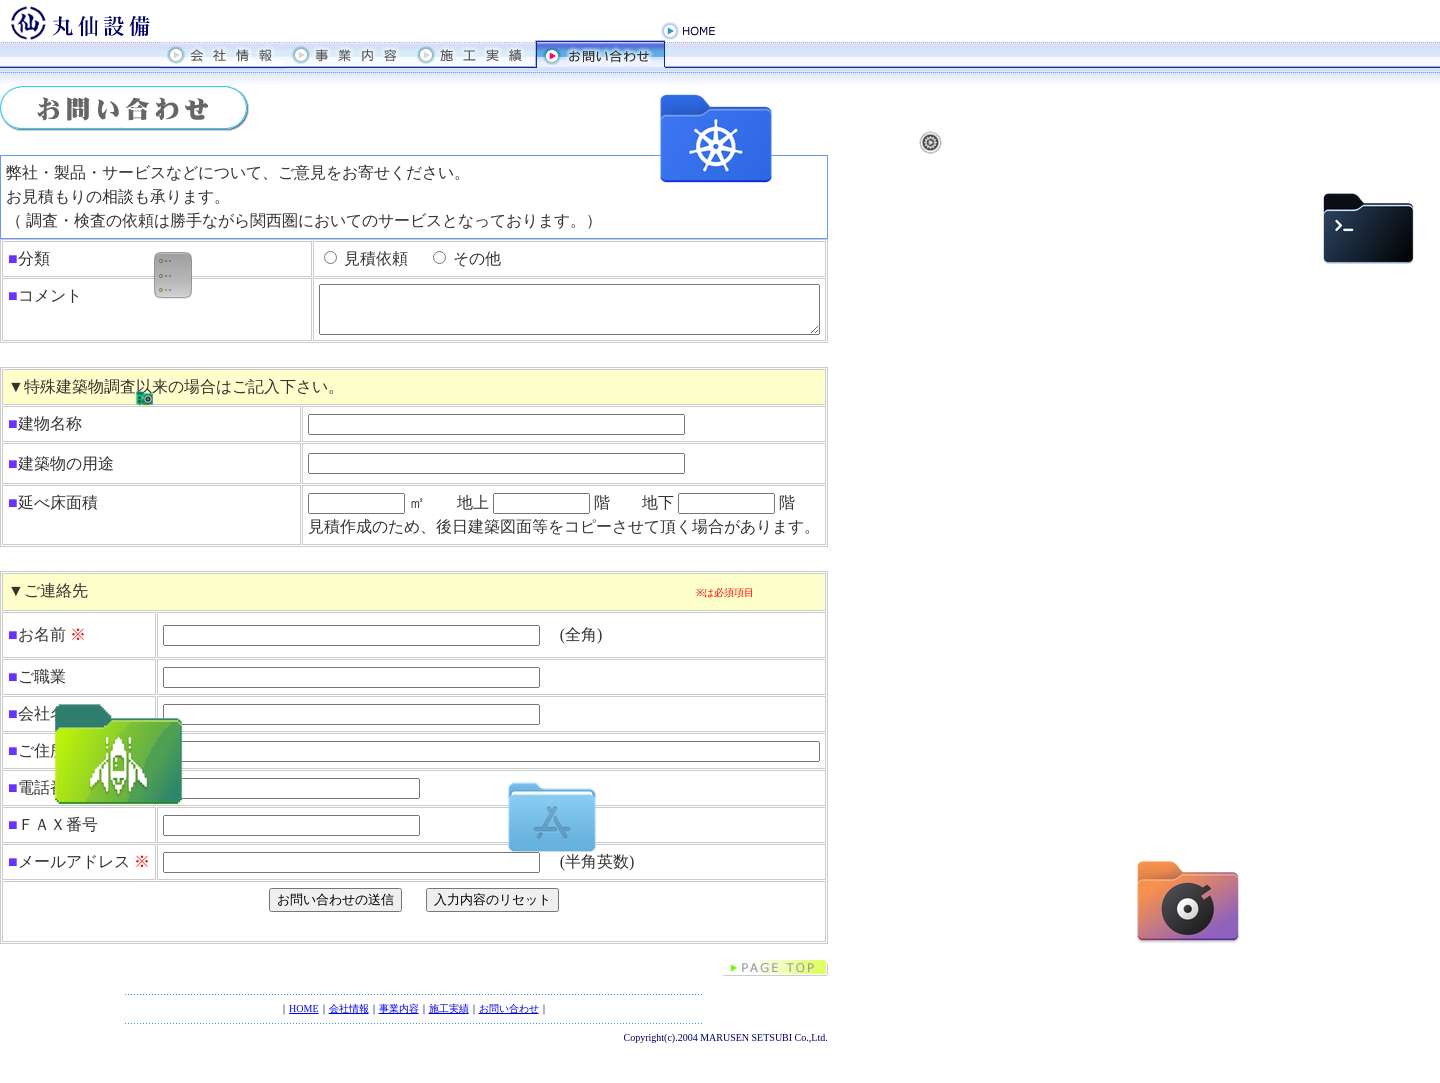 This screenshot has height=1083, width=1440. What do you see at coordinates (715, 141) in the screenshot?
I see `open kubernetes project files` at bounding box center [715, 141].